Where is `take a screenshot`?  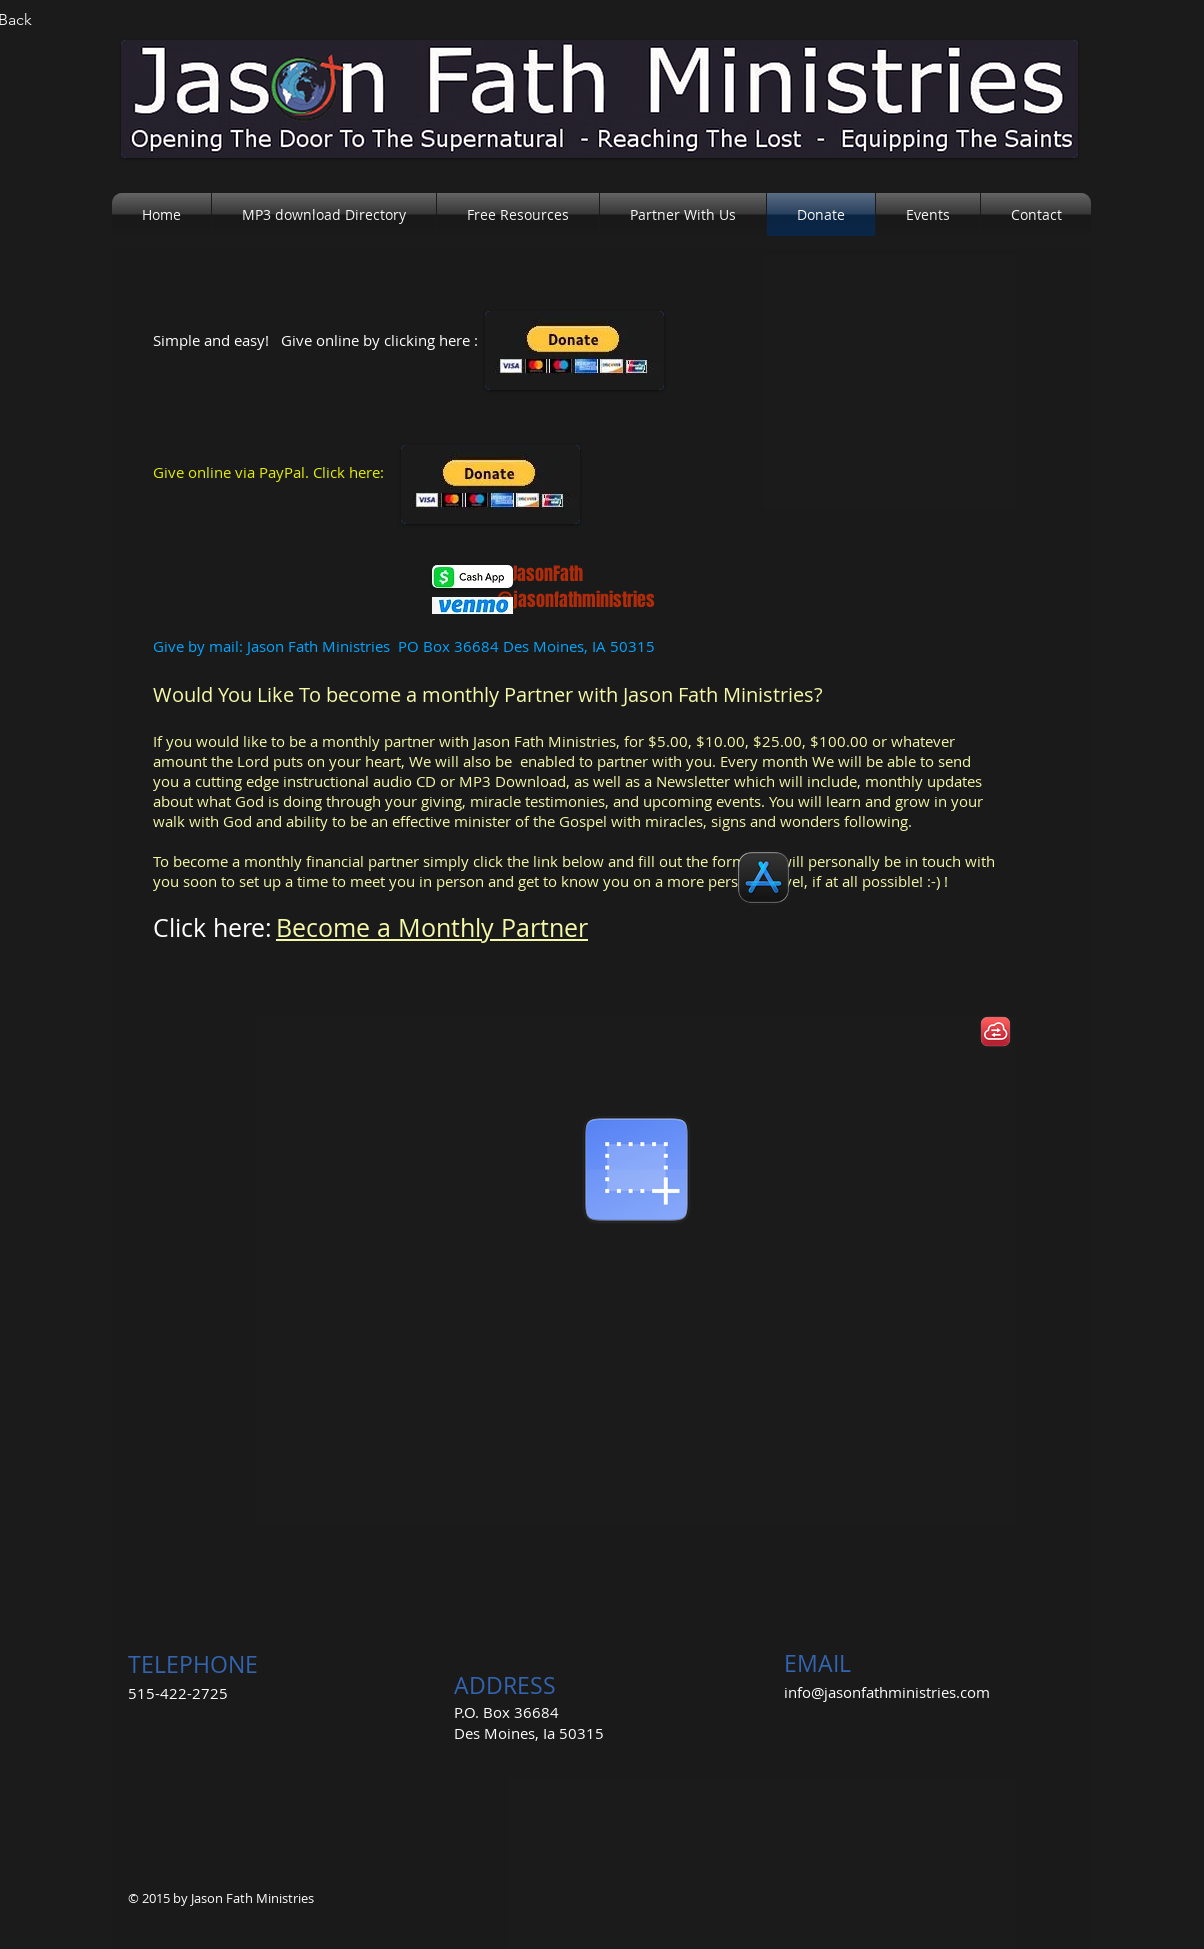 take a screenshot is located at coordinates (636, 1169).